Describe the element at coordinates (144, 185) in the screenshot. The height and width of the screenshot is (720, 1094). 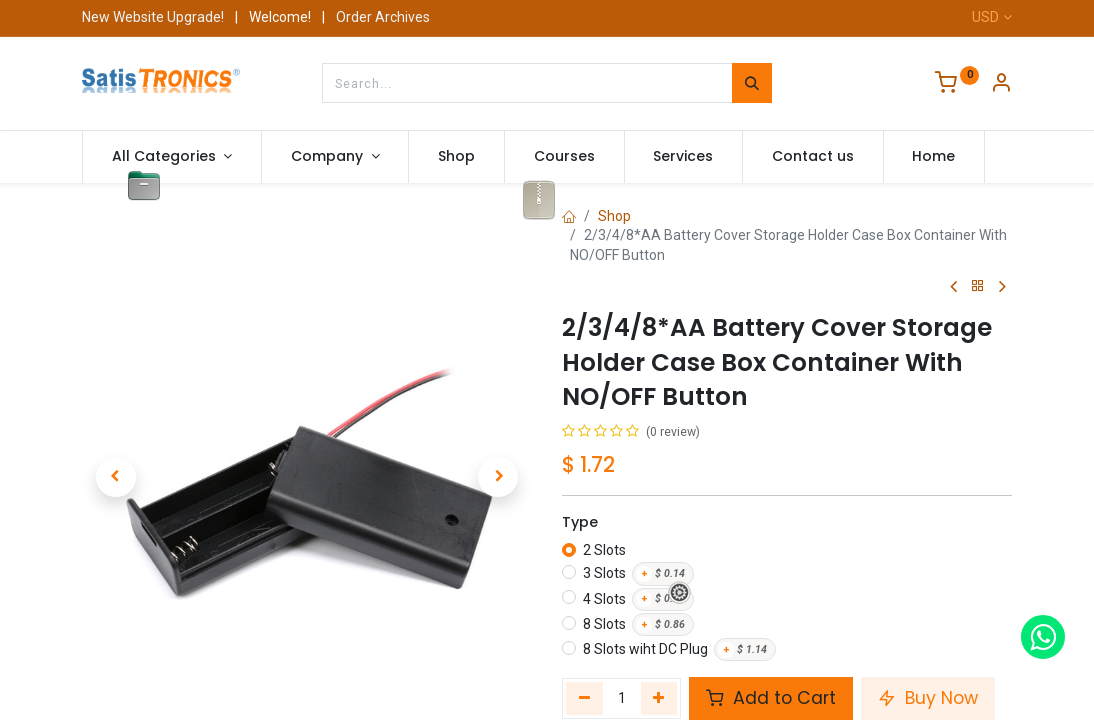
I see `open file manager application` at that location.